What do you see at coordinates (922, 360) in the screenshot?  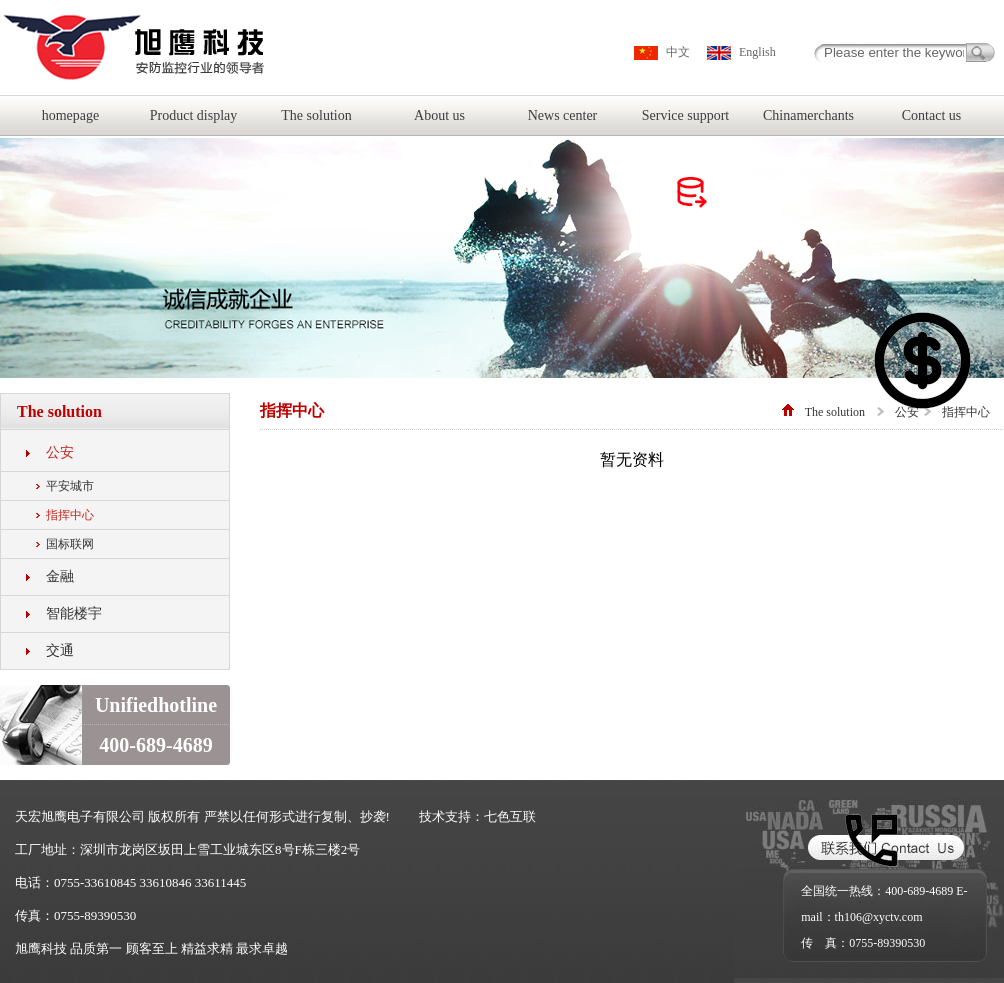 I see `view your account balance` at bounding box center [922, 360].